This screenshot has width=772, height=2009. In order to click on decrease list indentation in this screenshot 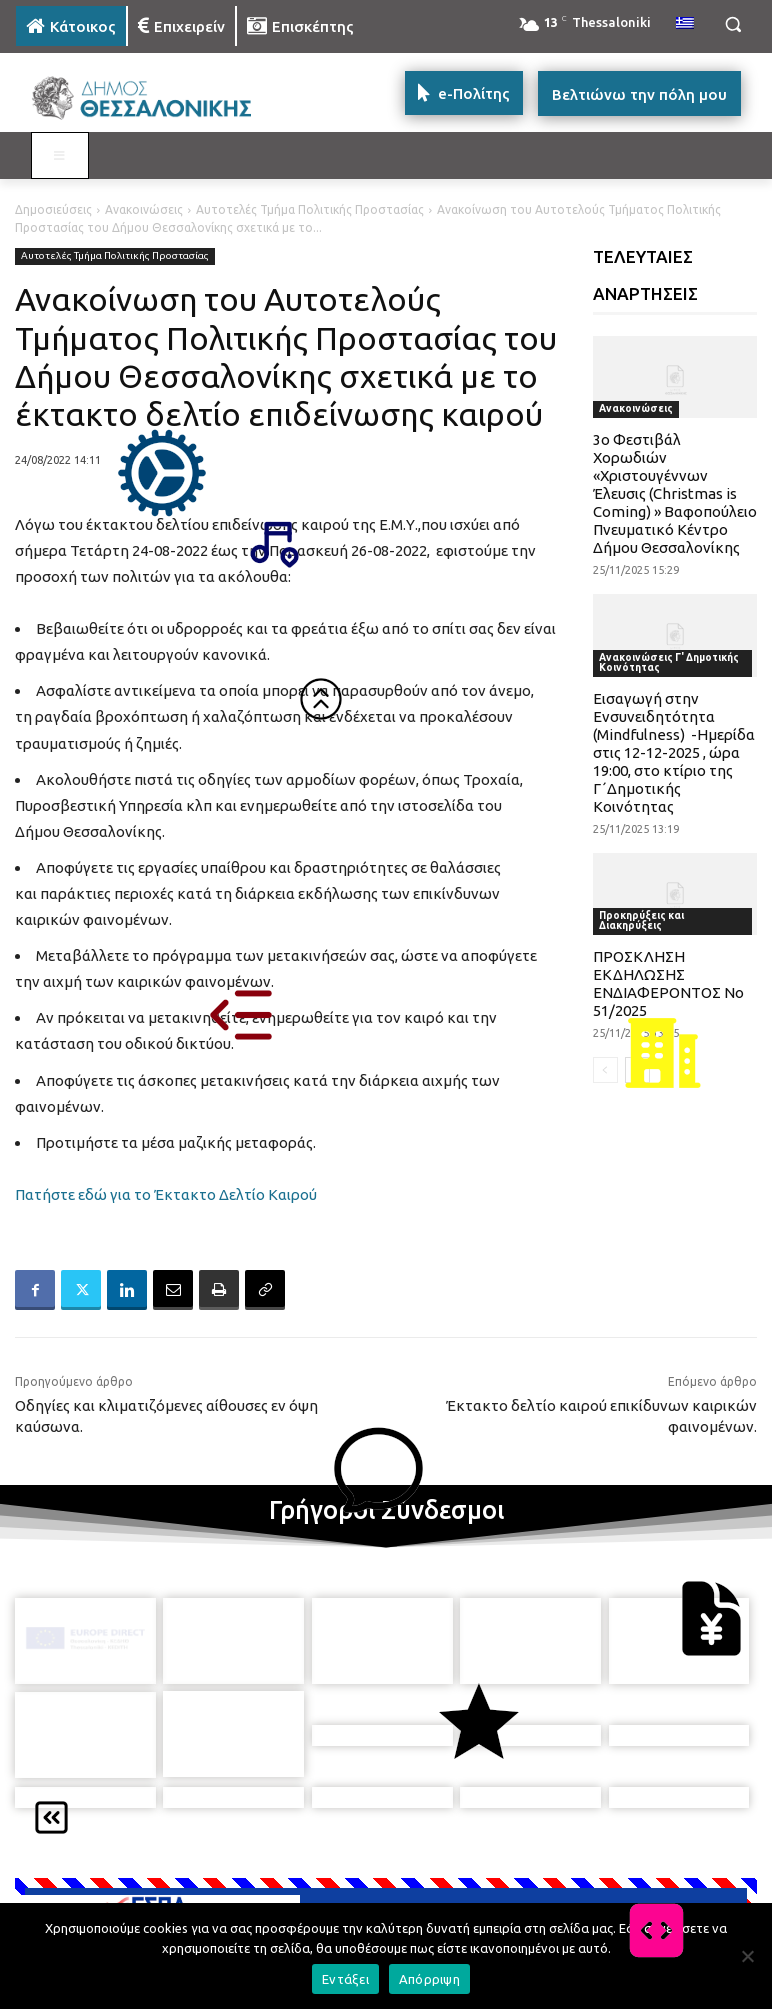, I will do `click(241, 1015)`.